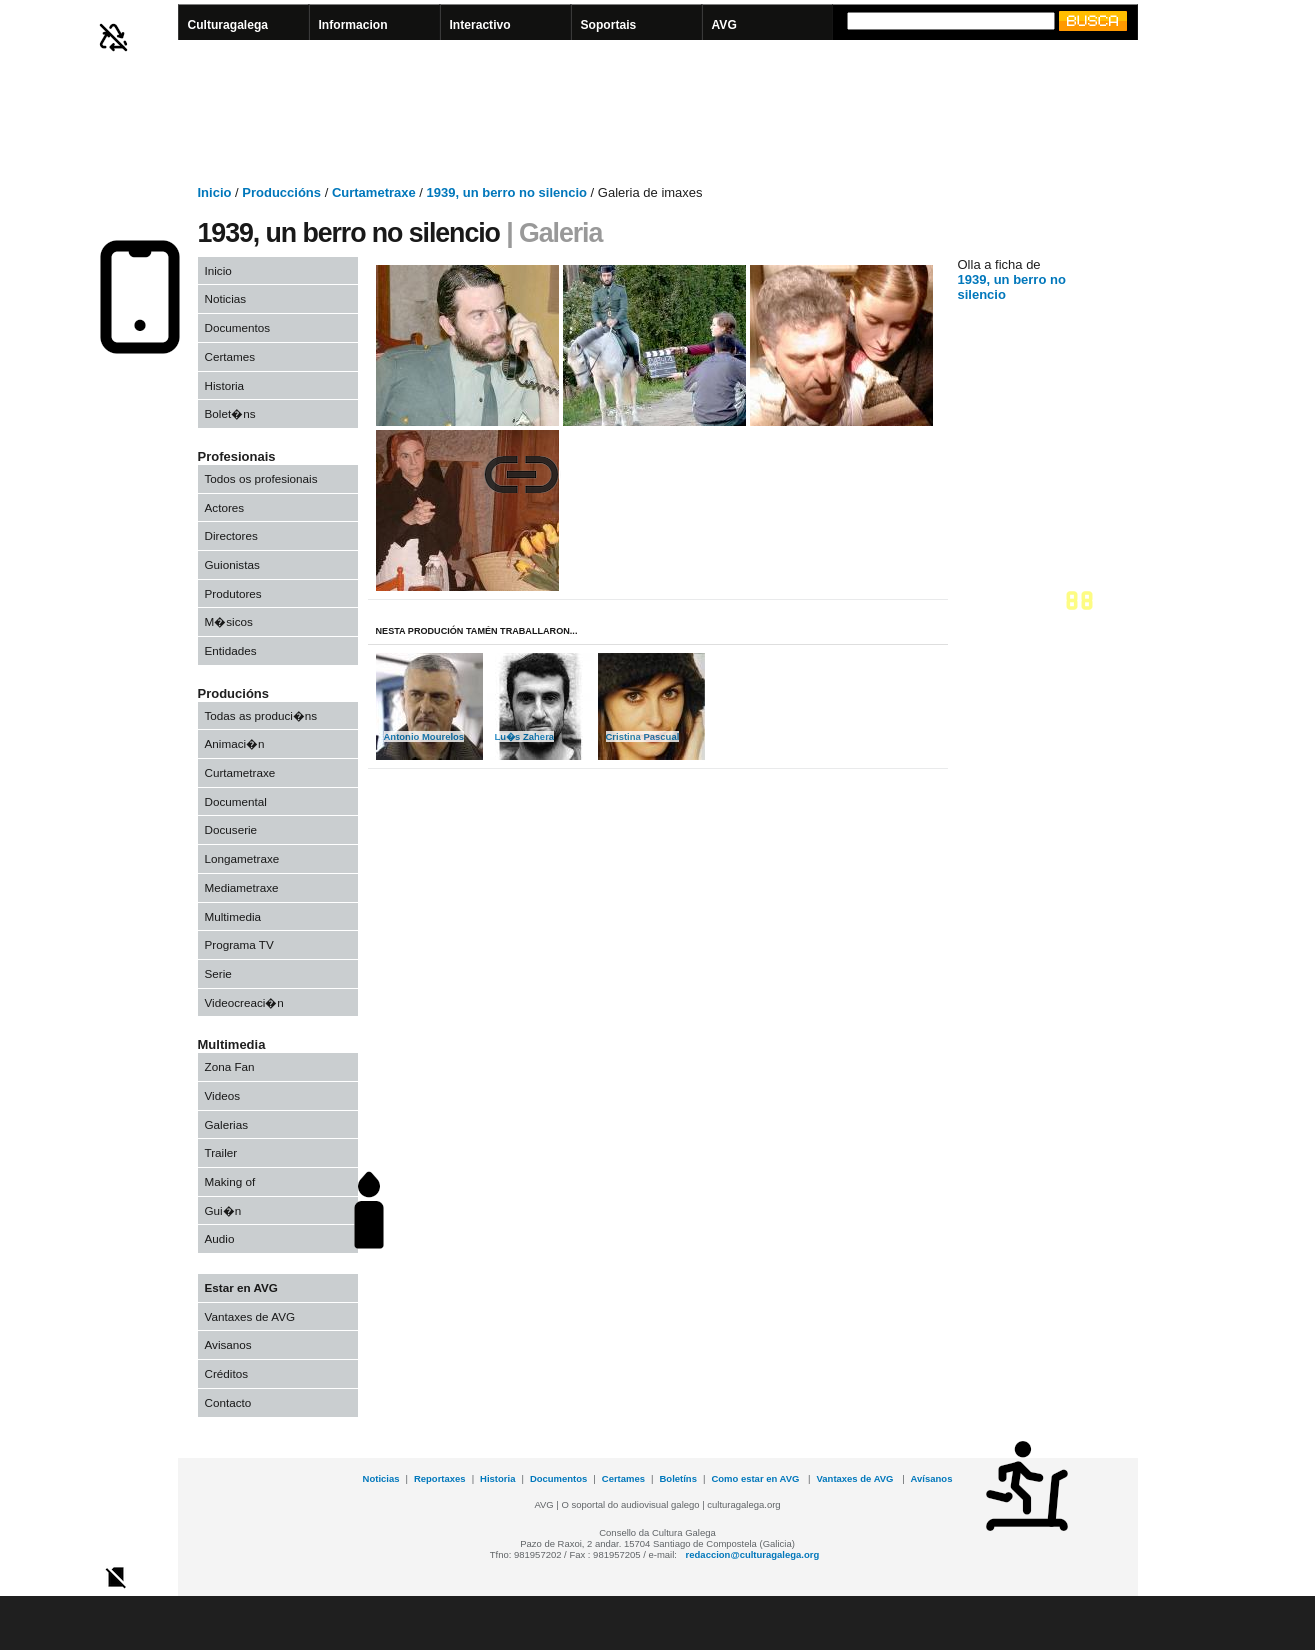 This screenshot has height=1650, width=1315. I want to click on recycling unavailable or disabled, so click(113, 37).